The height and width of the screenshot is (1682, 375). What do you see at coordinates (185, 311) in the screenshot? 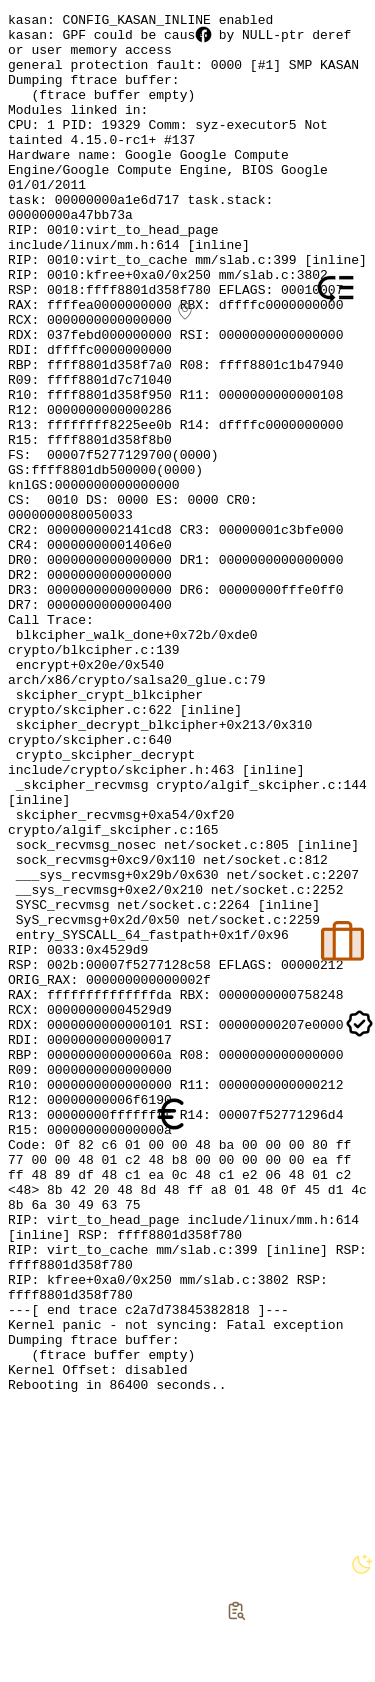
I see `view or set a location on the map` at bounding box center [185, 311].